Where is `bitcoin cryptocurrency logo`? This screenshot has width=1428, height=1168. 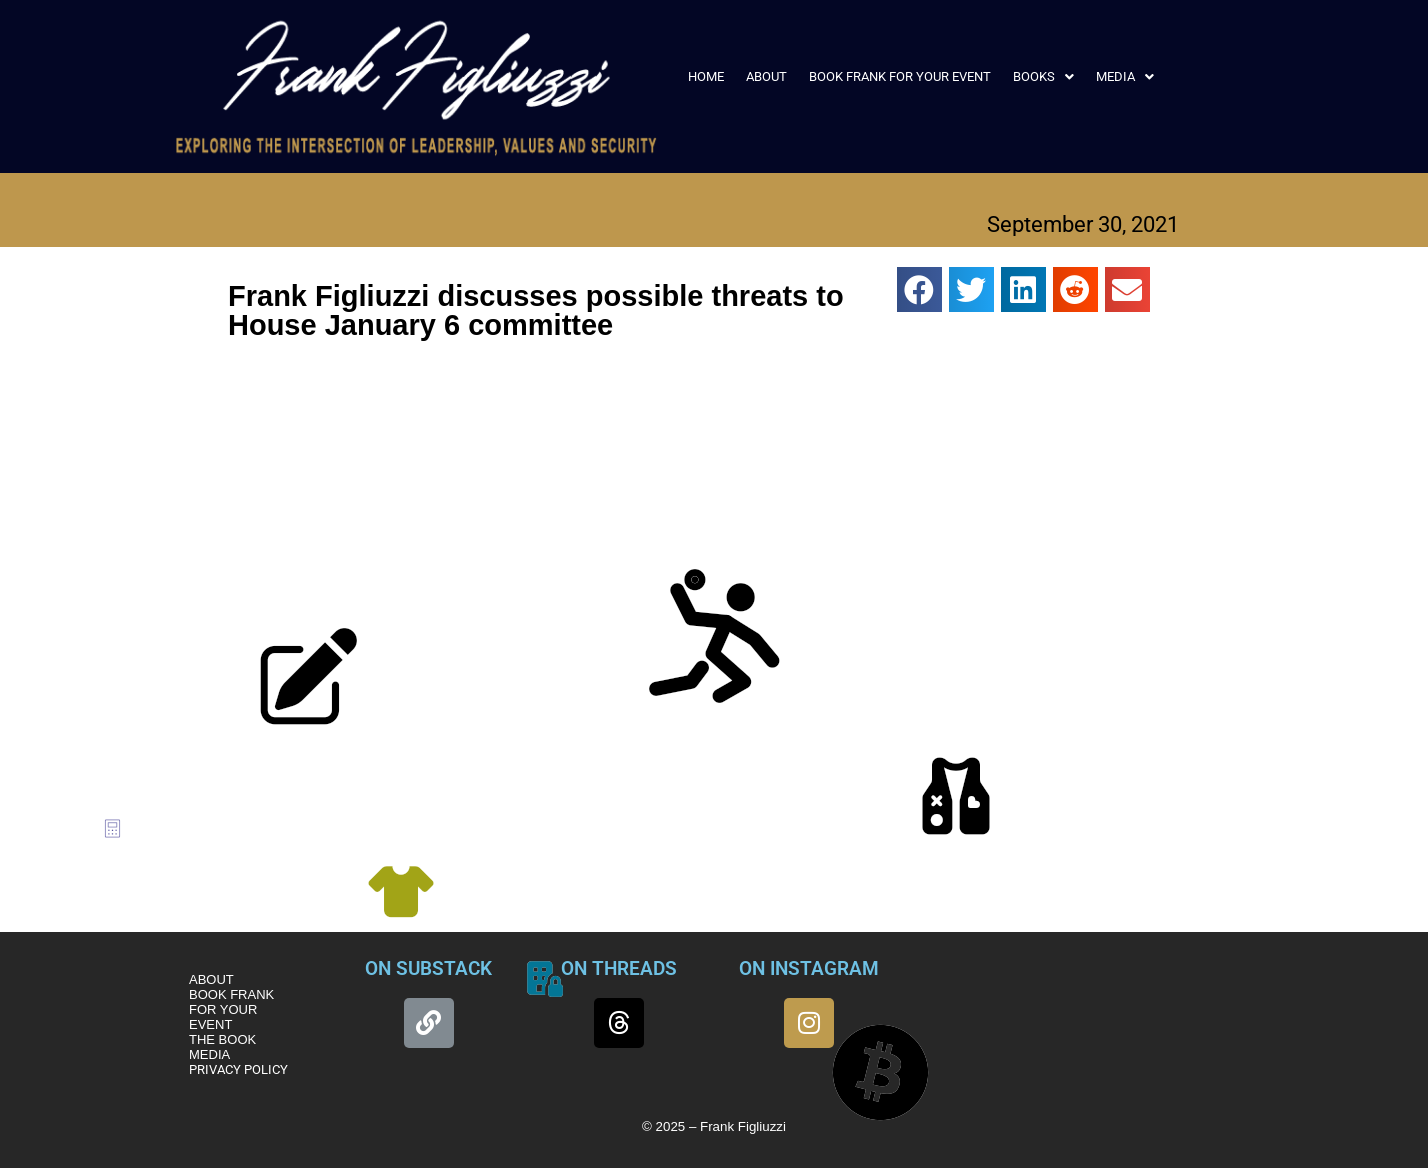
bitcoin cryptocurrency logo is located at coordinates (880, 1072).